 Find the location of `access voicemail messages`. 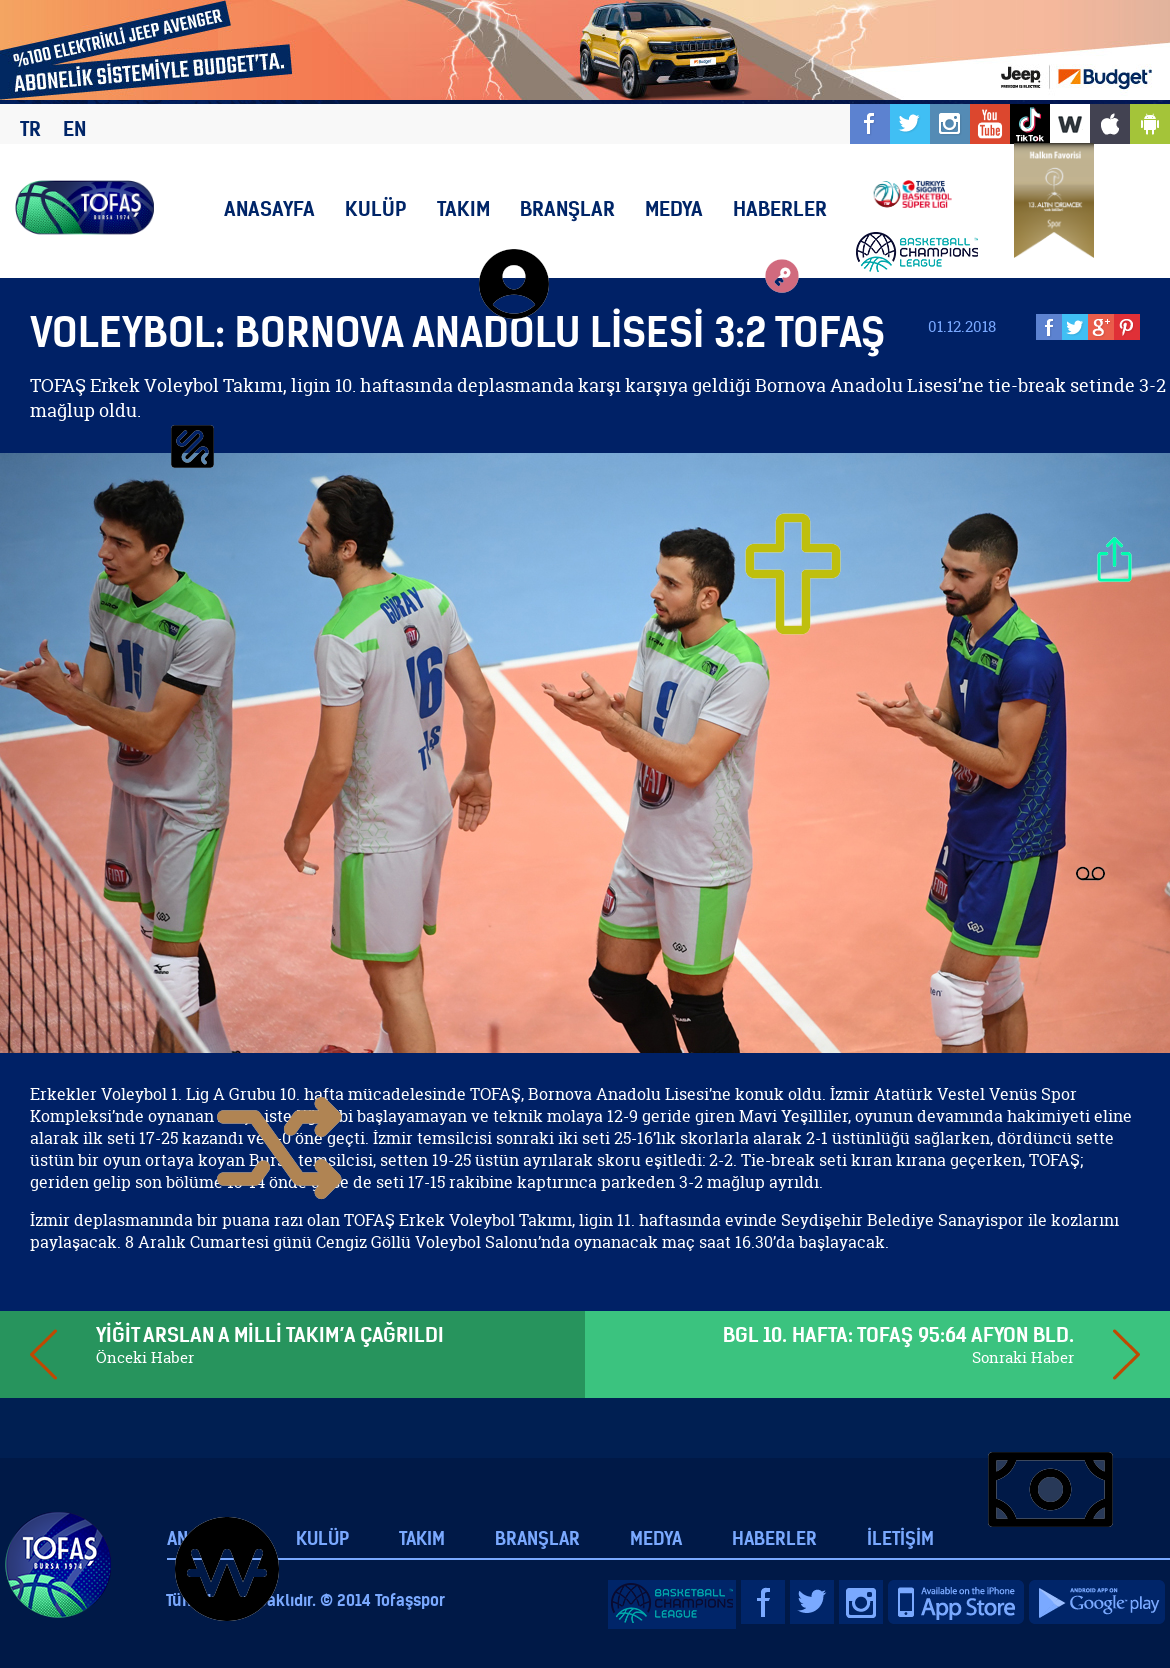

access voicemail messages is located at coordinates (1090, 873).